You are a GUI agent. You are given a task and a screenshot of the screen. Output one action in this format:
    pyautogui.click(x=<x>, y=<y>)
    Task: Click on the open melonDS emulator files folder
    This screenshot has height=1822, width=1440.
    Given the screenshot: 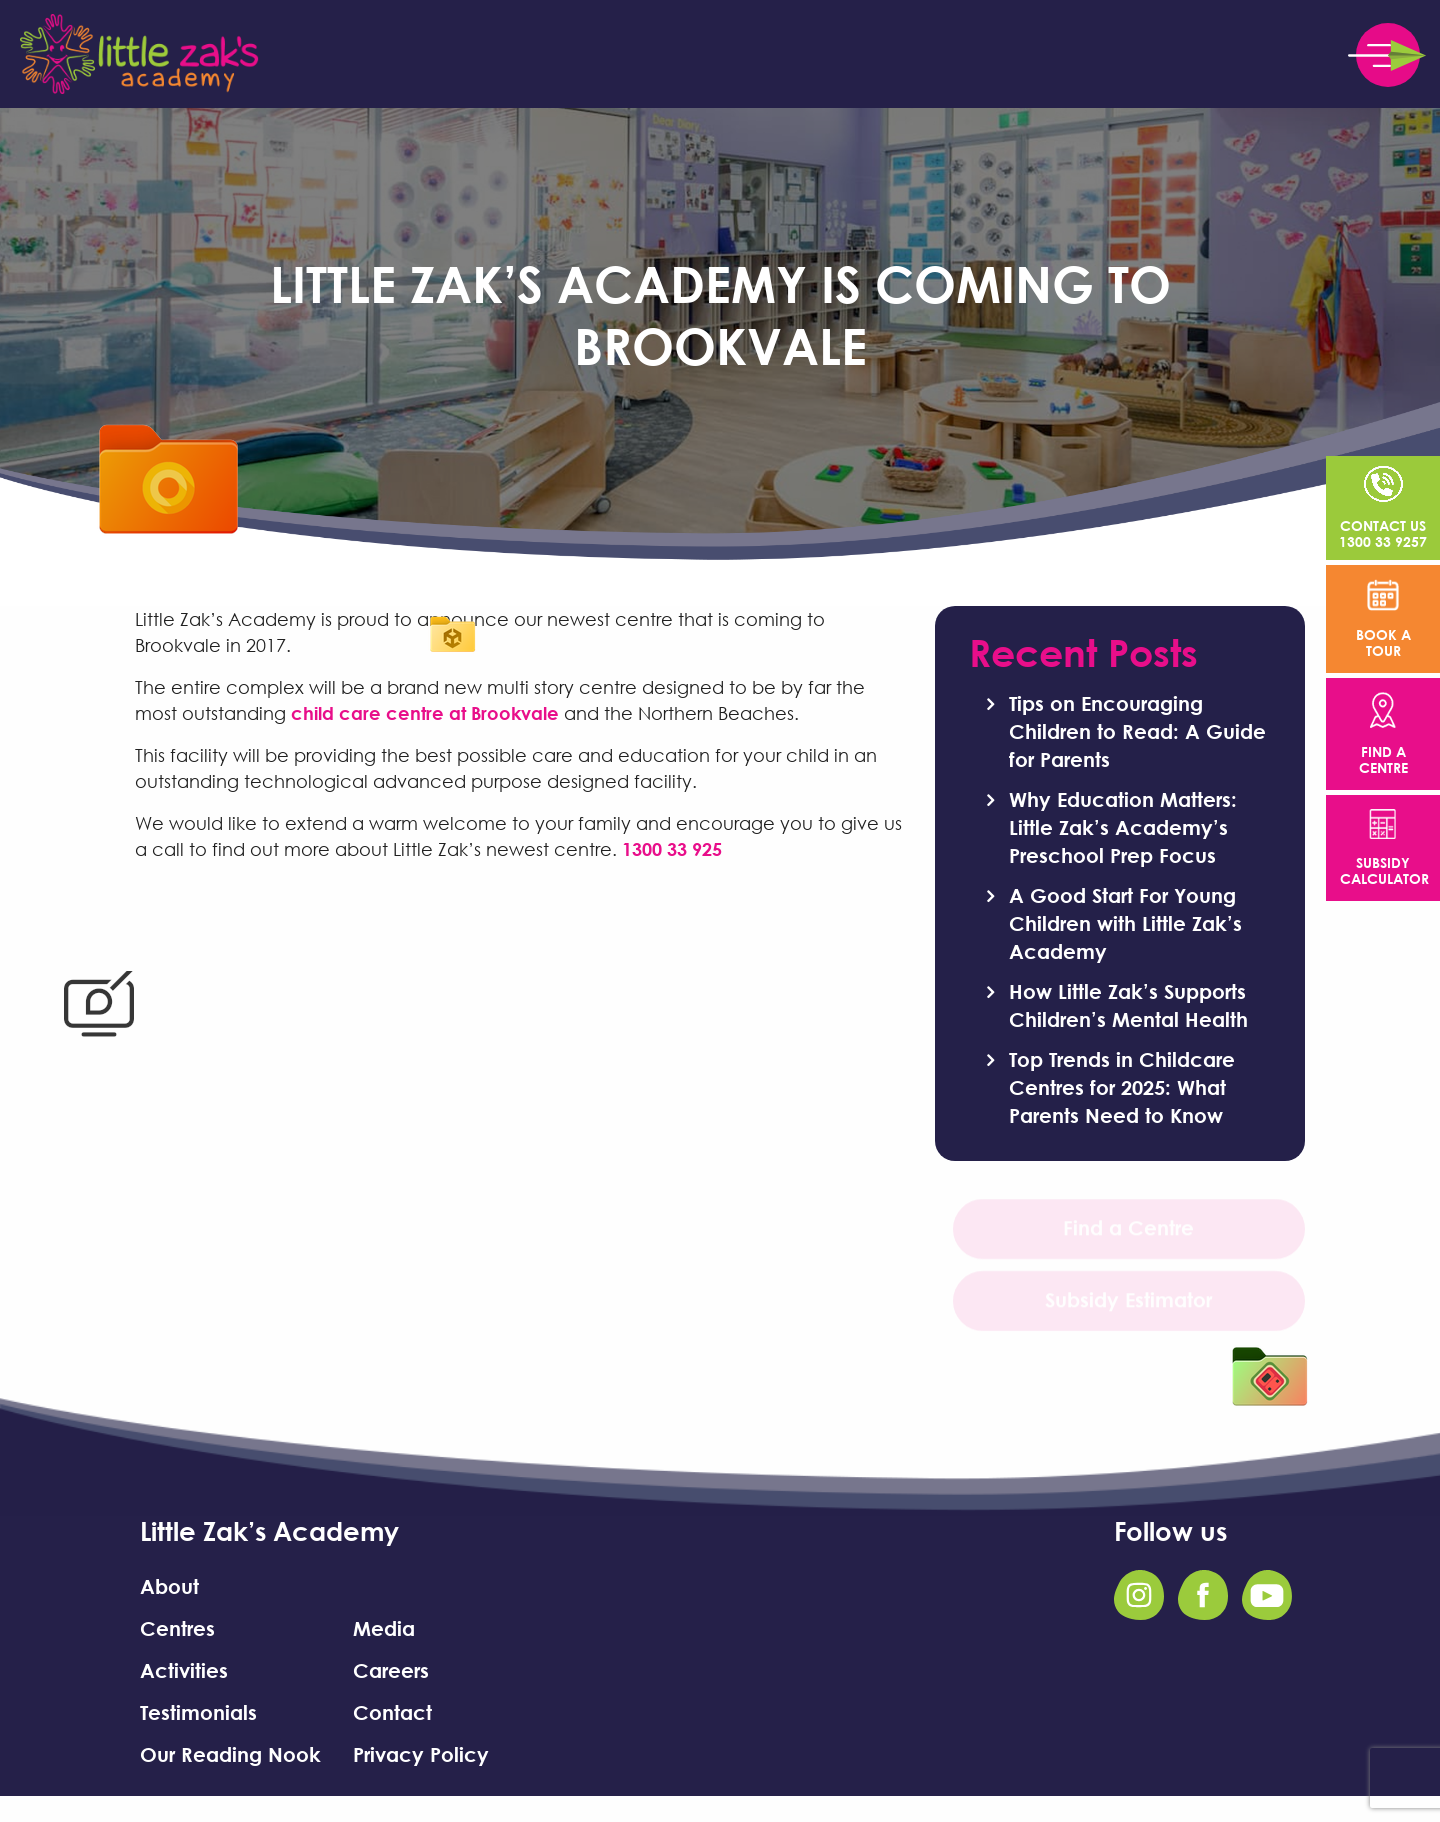 What is the action you would take?
    pyautogui.click(x=1269, y=1378)
    